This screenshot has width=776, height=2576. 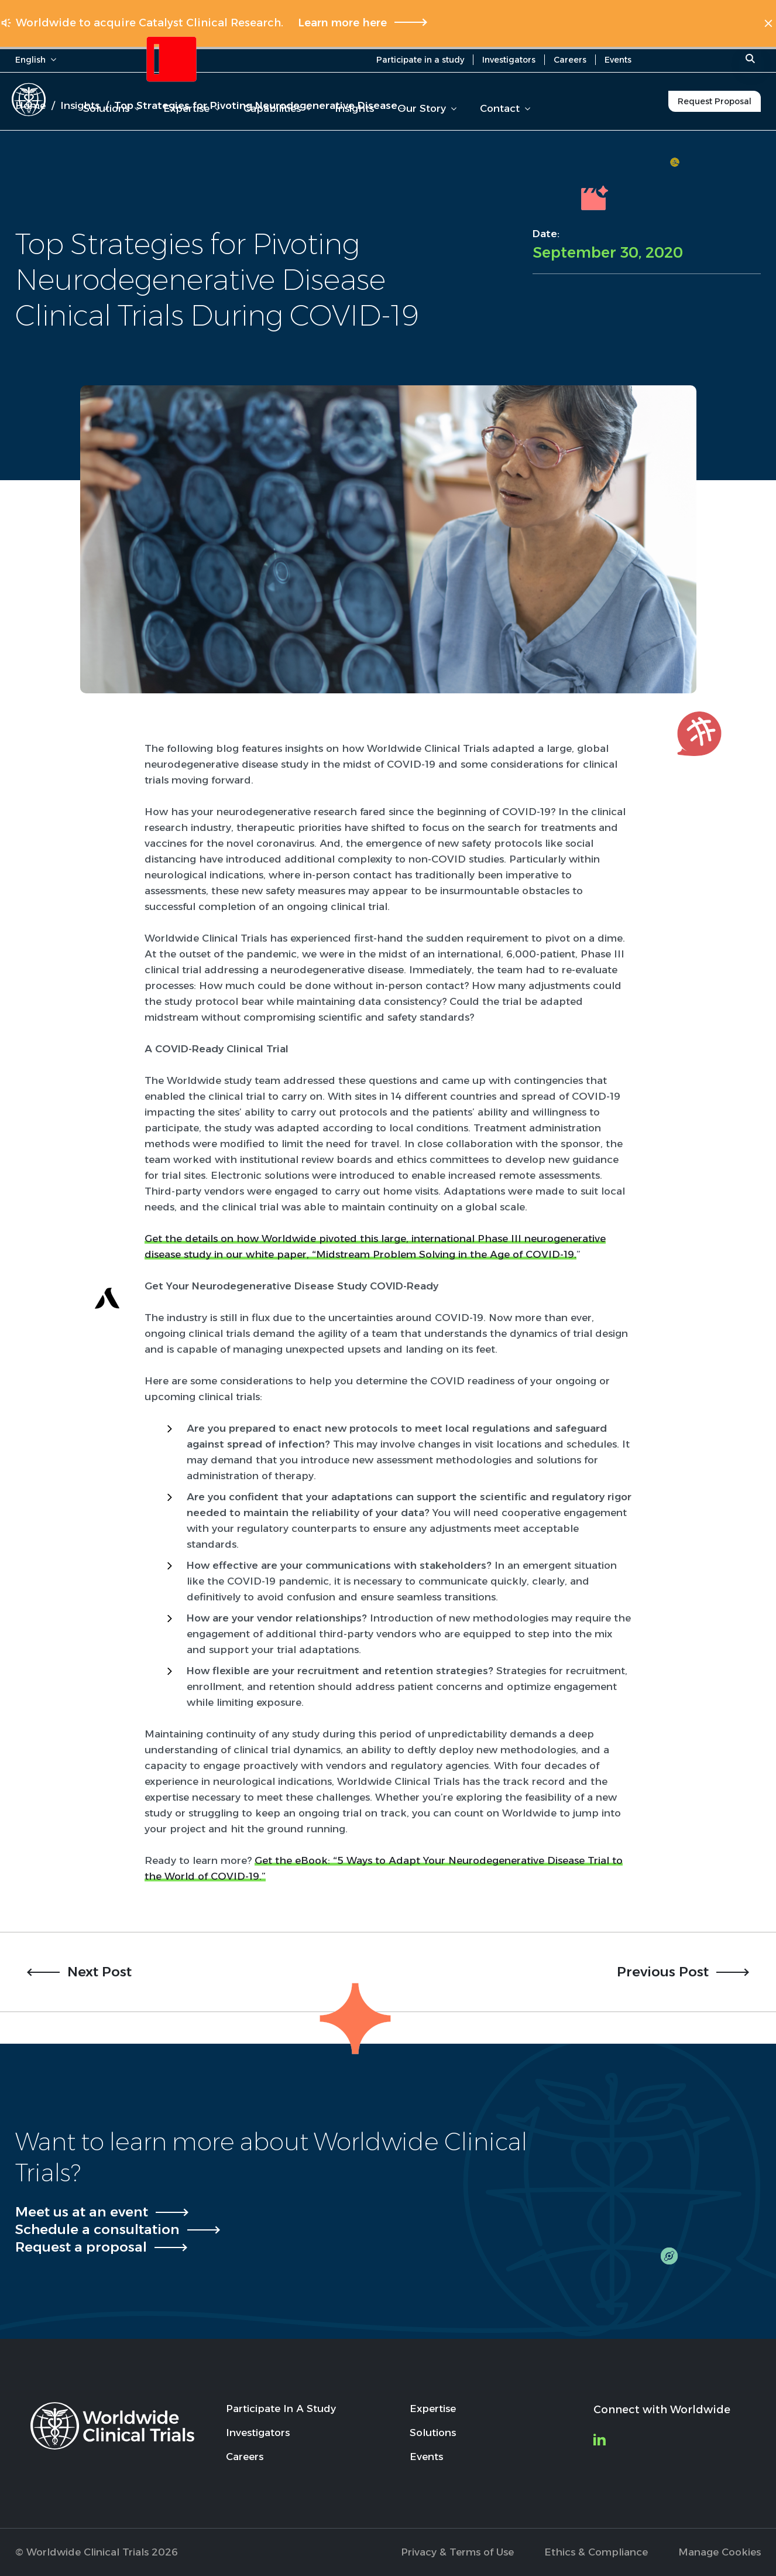 What do you see at coordinates (107, 1298) in the screenshot?
I see `akasa air airline logo` at bounding box center [107, 1298].